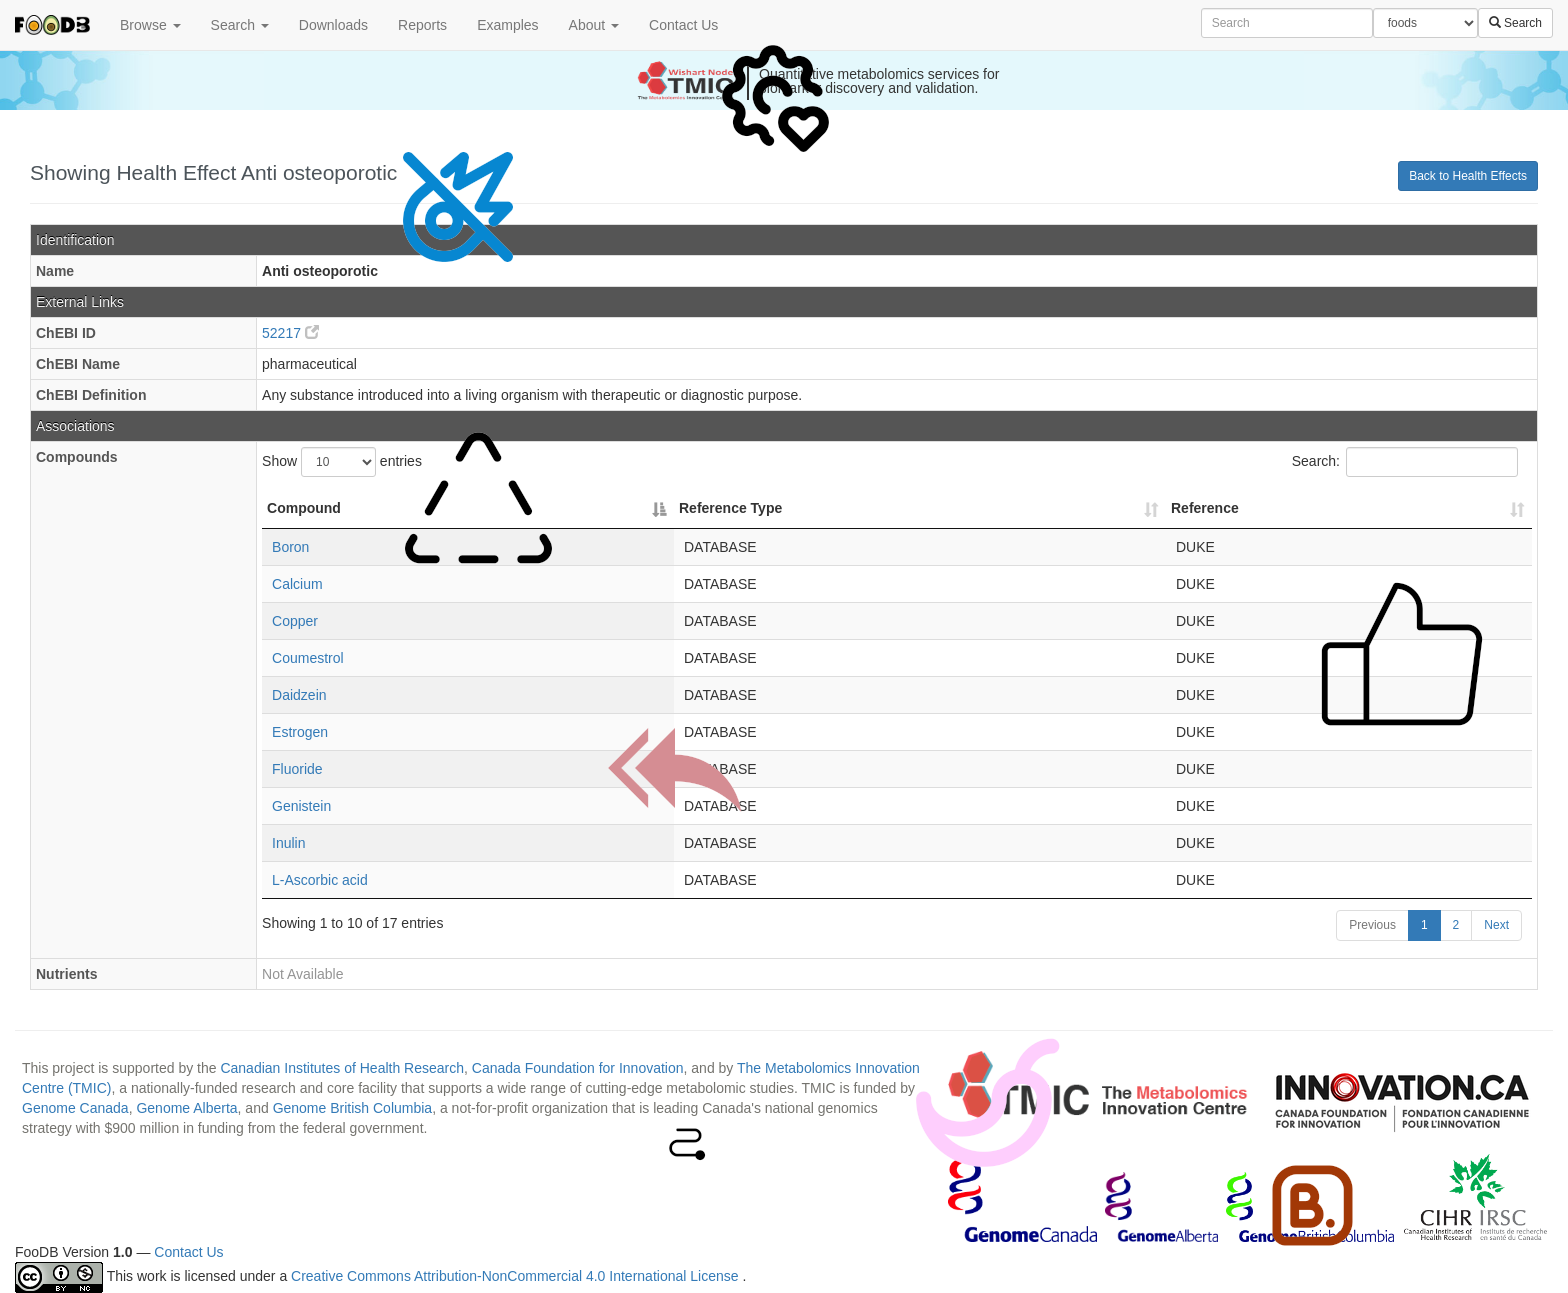  What do you see at coordinates (991, 1106) in the screenshot?
I see `indicates spicy food or heat level` at bounding box center [991, 1106].